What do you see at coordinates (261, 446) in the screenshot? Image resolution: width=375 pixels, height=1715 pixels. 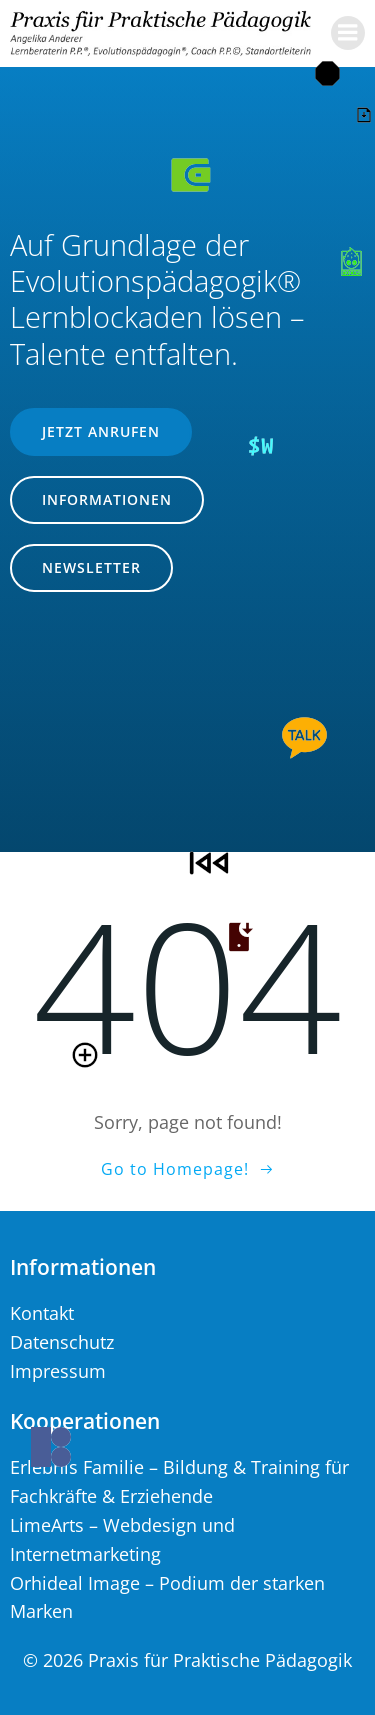 I see `open wezterm terminal application` at bounding box center [261, 446].